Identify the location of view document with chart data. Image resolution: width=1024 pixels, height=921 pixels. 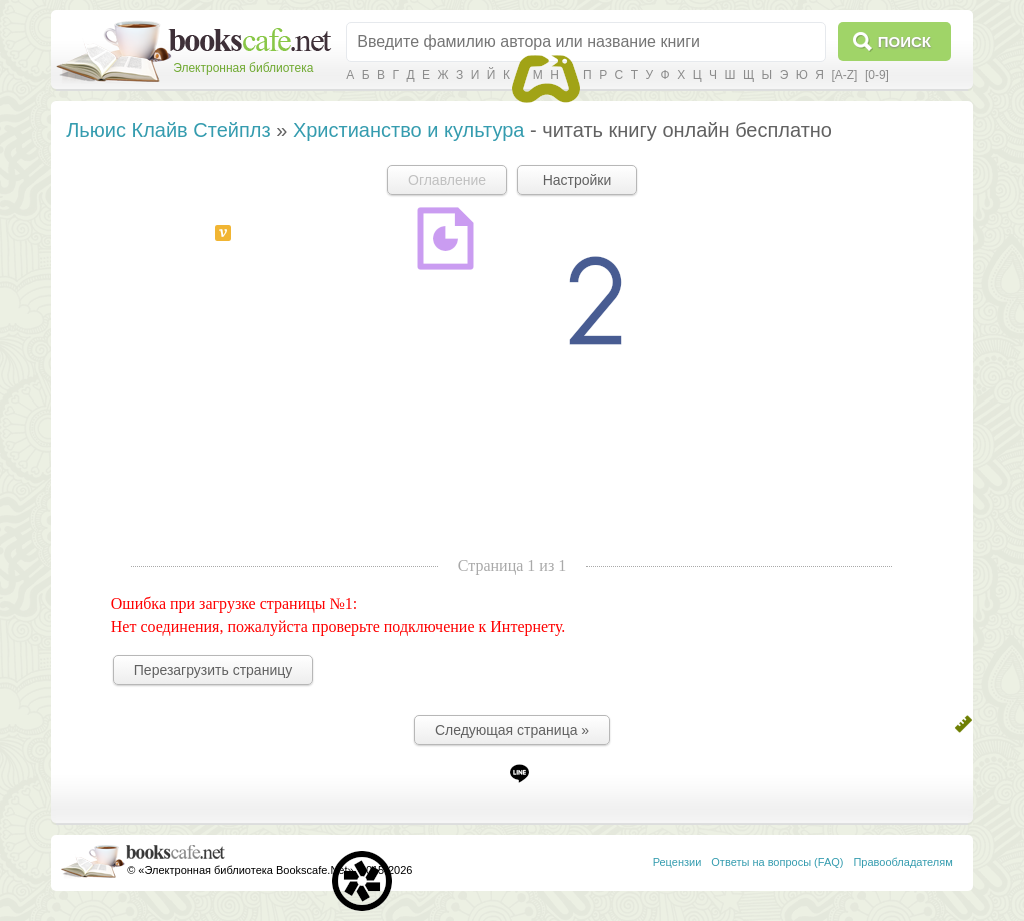
(445, 238).